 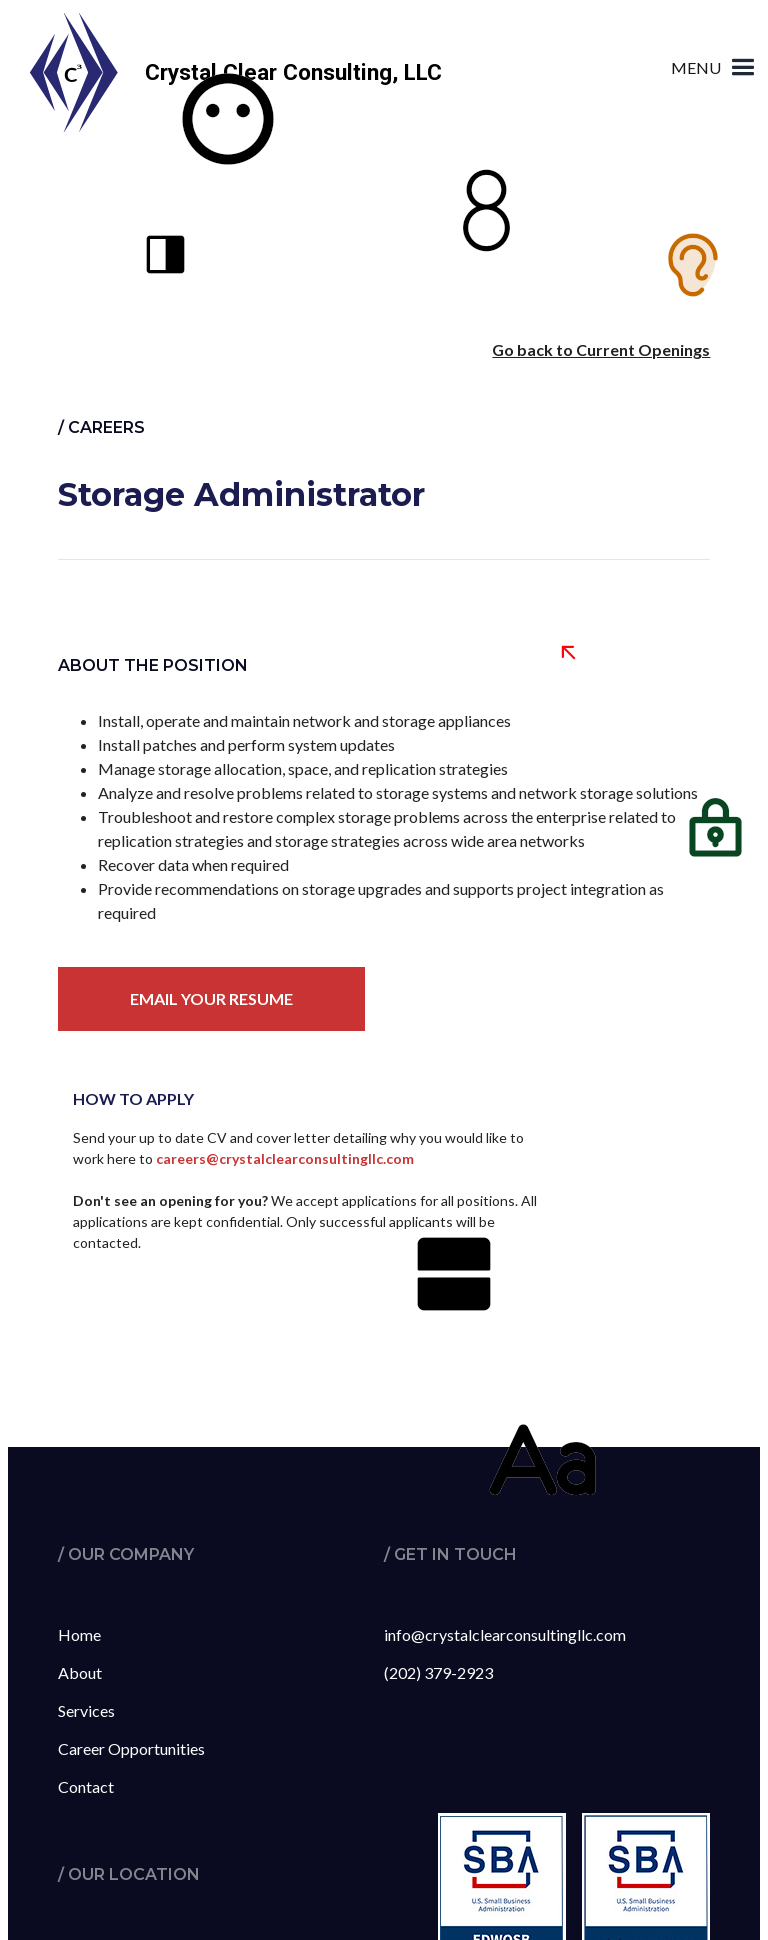 I want to click on toggle between split-screen view, so click(x=165, y=254).